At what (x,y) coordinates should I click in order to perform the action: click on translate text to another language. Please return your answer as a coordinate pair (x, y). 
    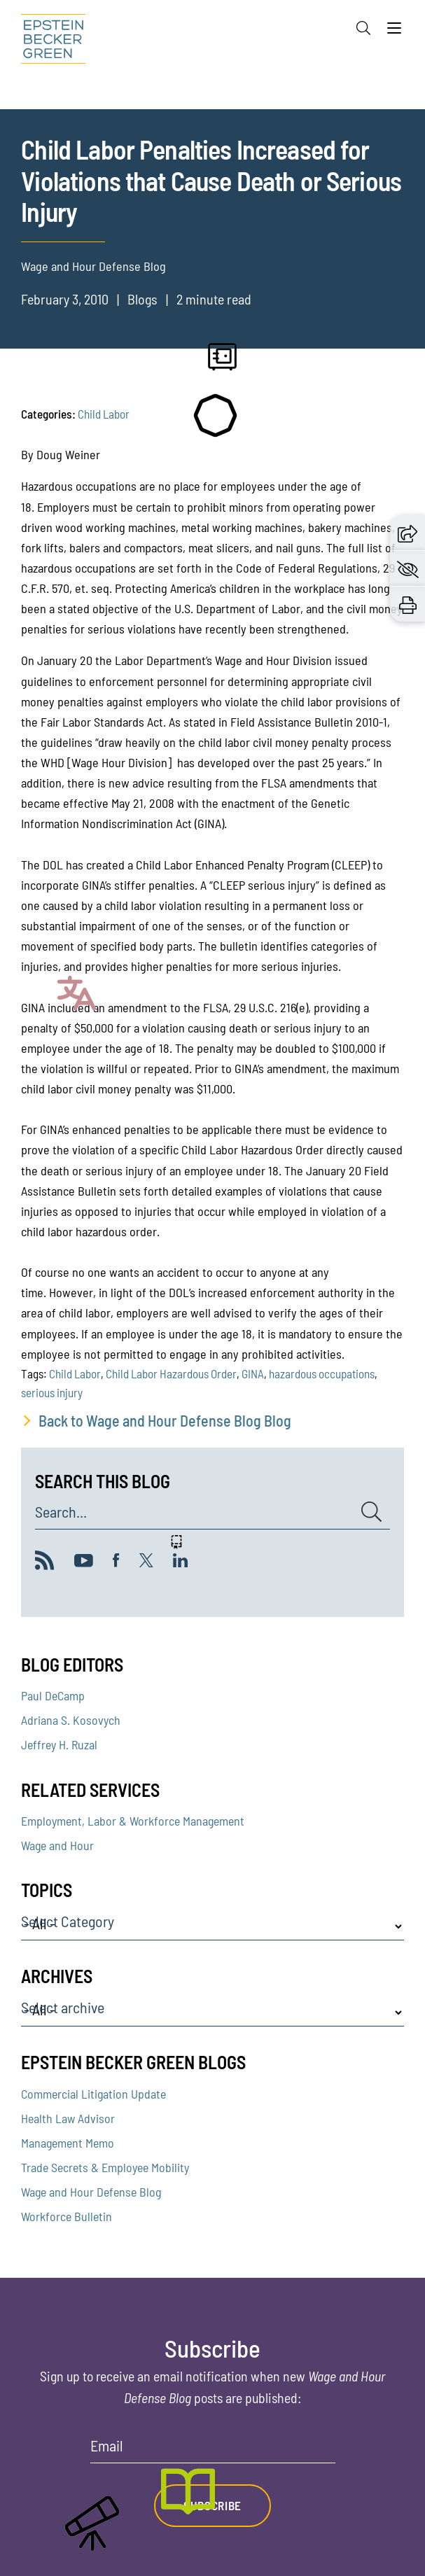
    Looking at the image, I should click on (75, 993).